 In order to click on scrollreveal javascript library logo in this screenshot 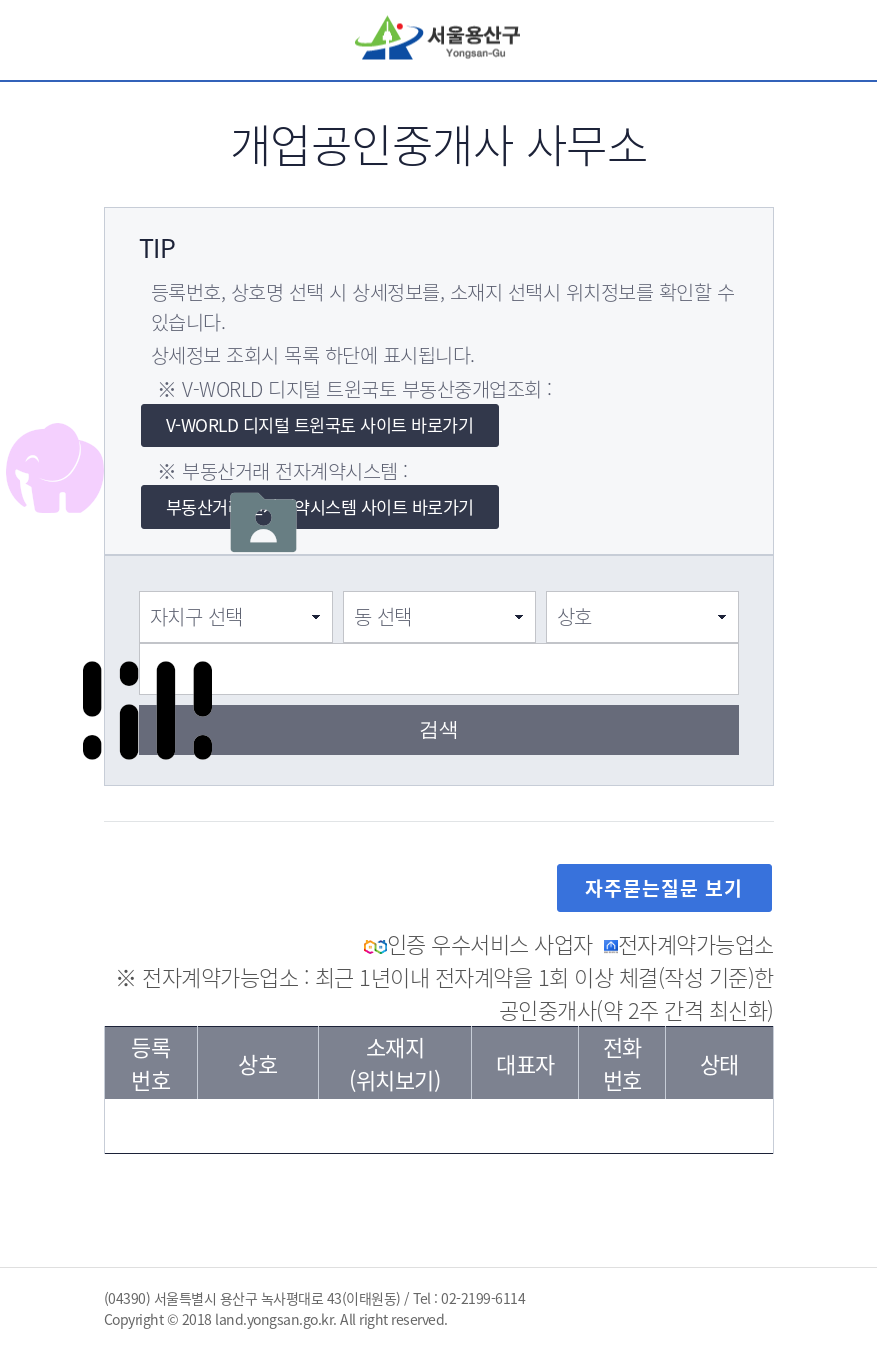, I will do `click(147, 710)`.